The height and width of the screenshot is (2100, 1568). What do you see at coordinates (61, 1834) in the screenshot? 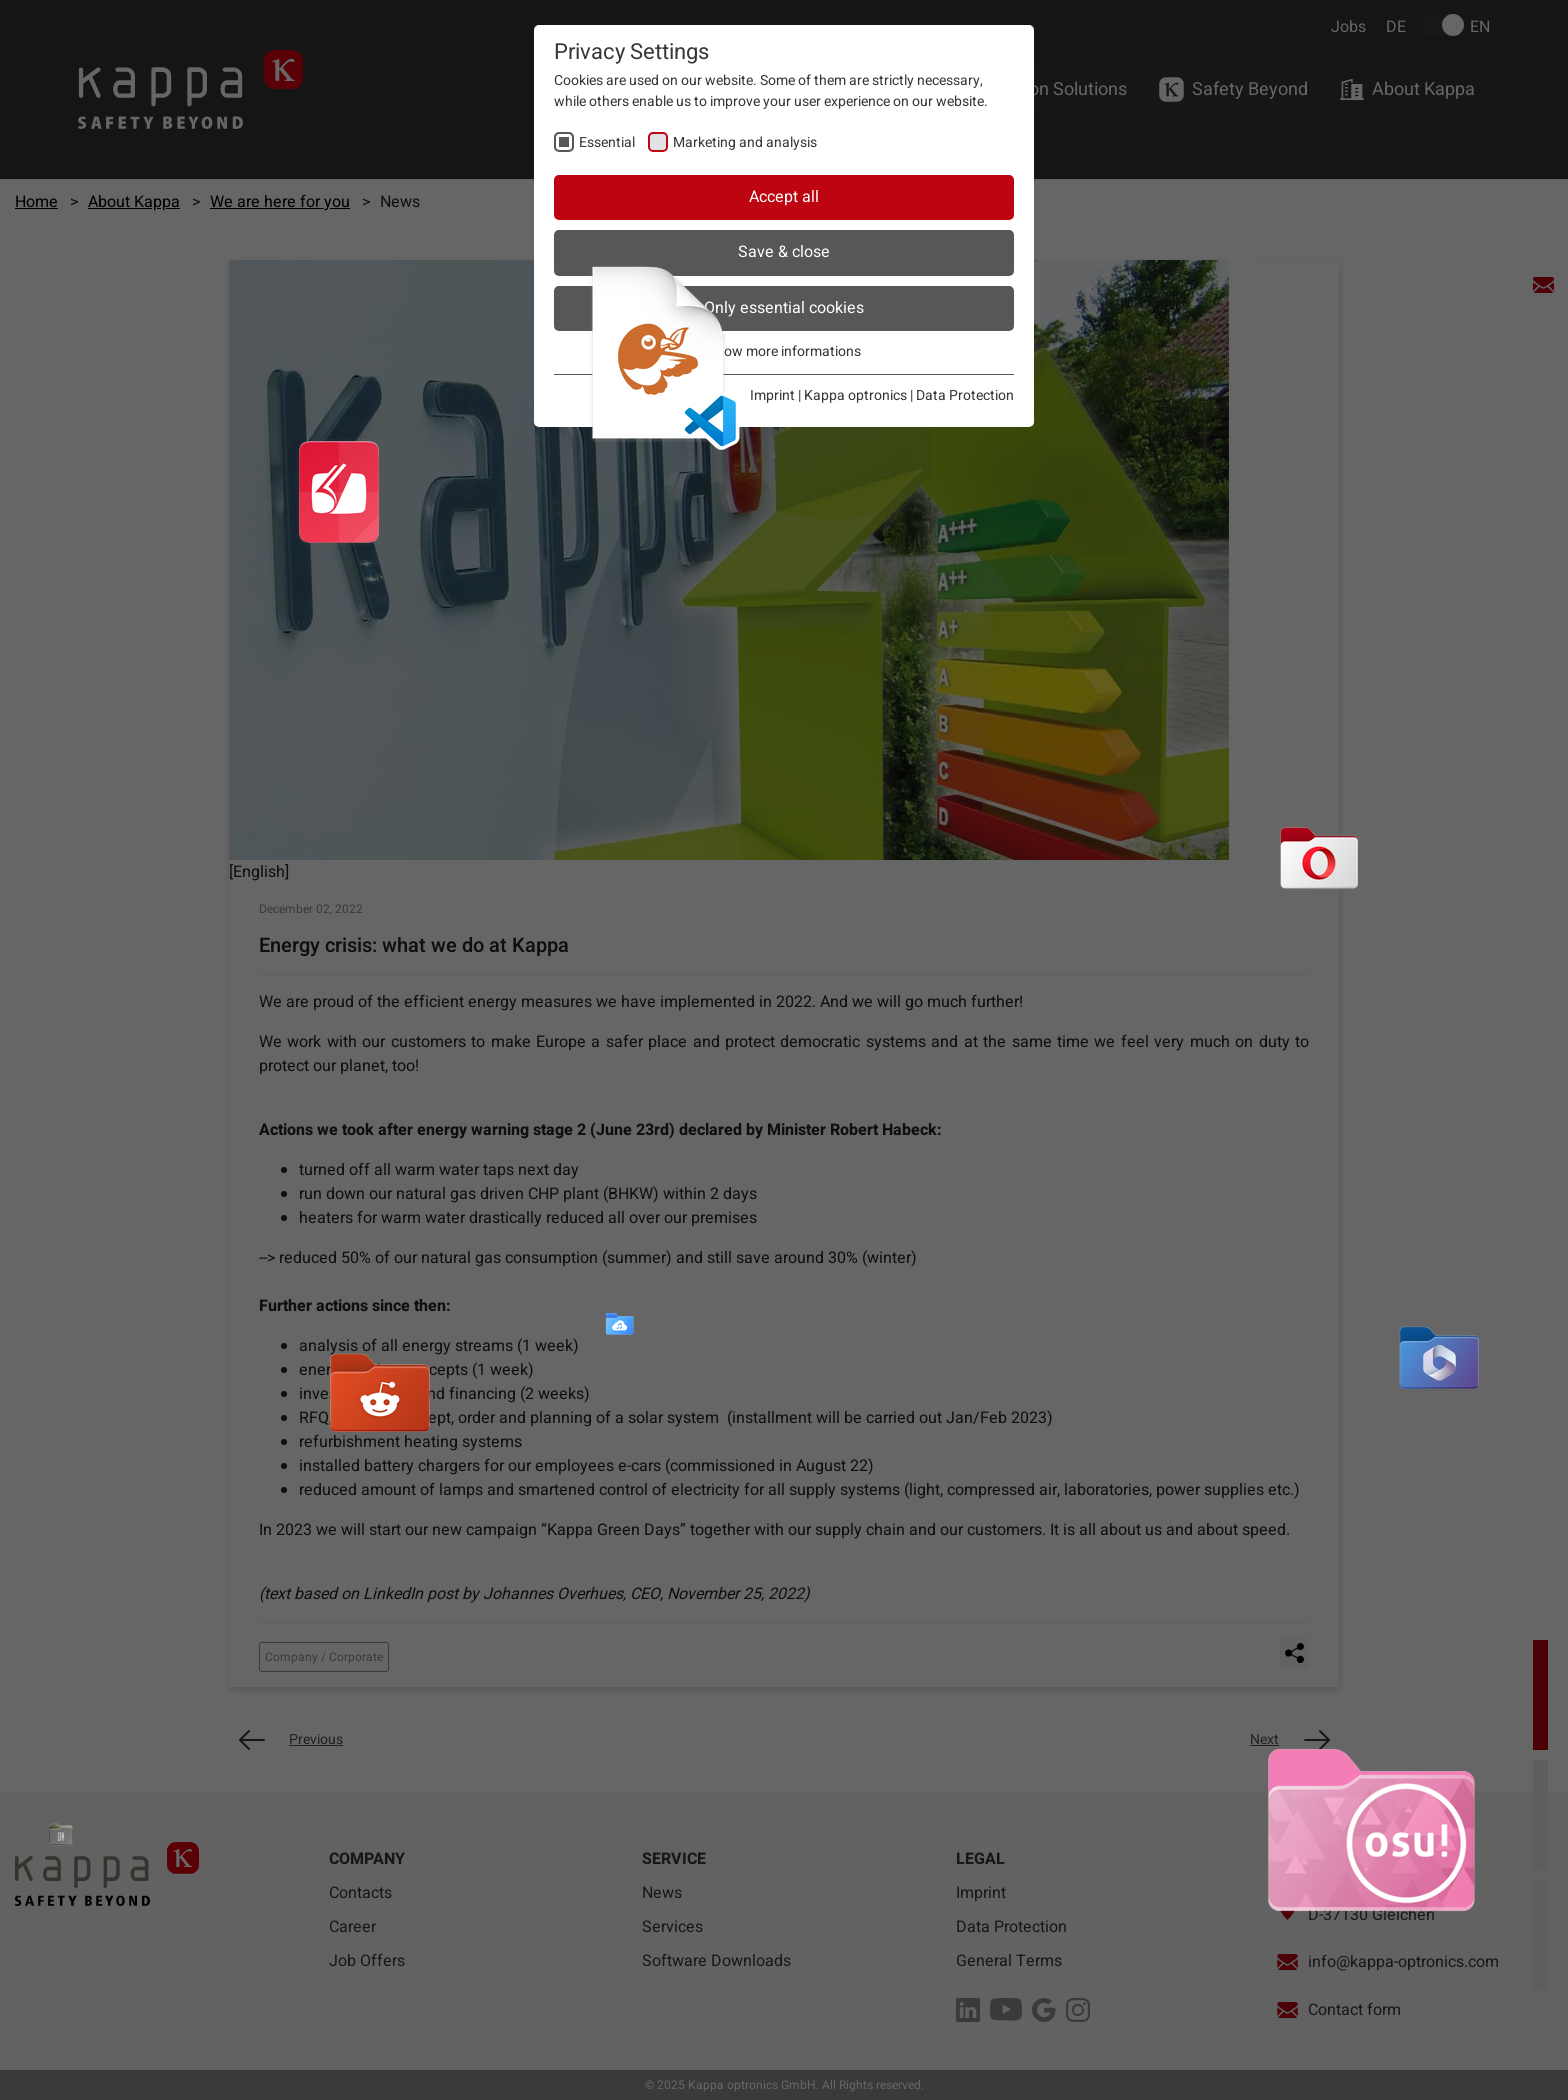
I see `open templates folder` at bounding box center [61, 1834].